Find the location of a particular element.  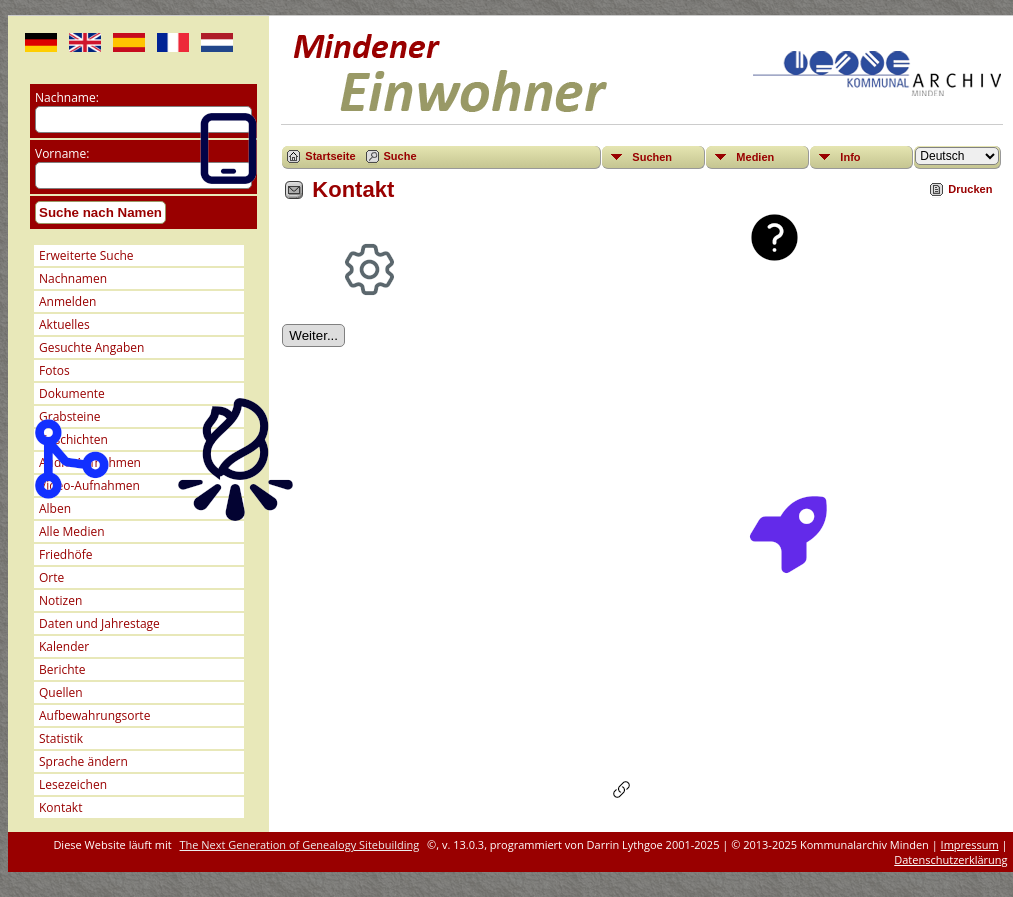

access settings or preferences is located at coordinates (369, 269).